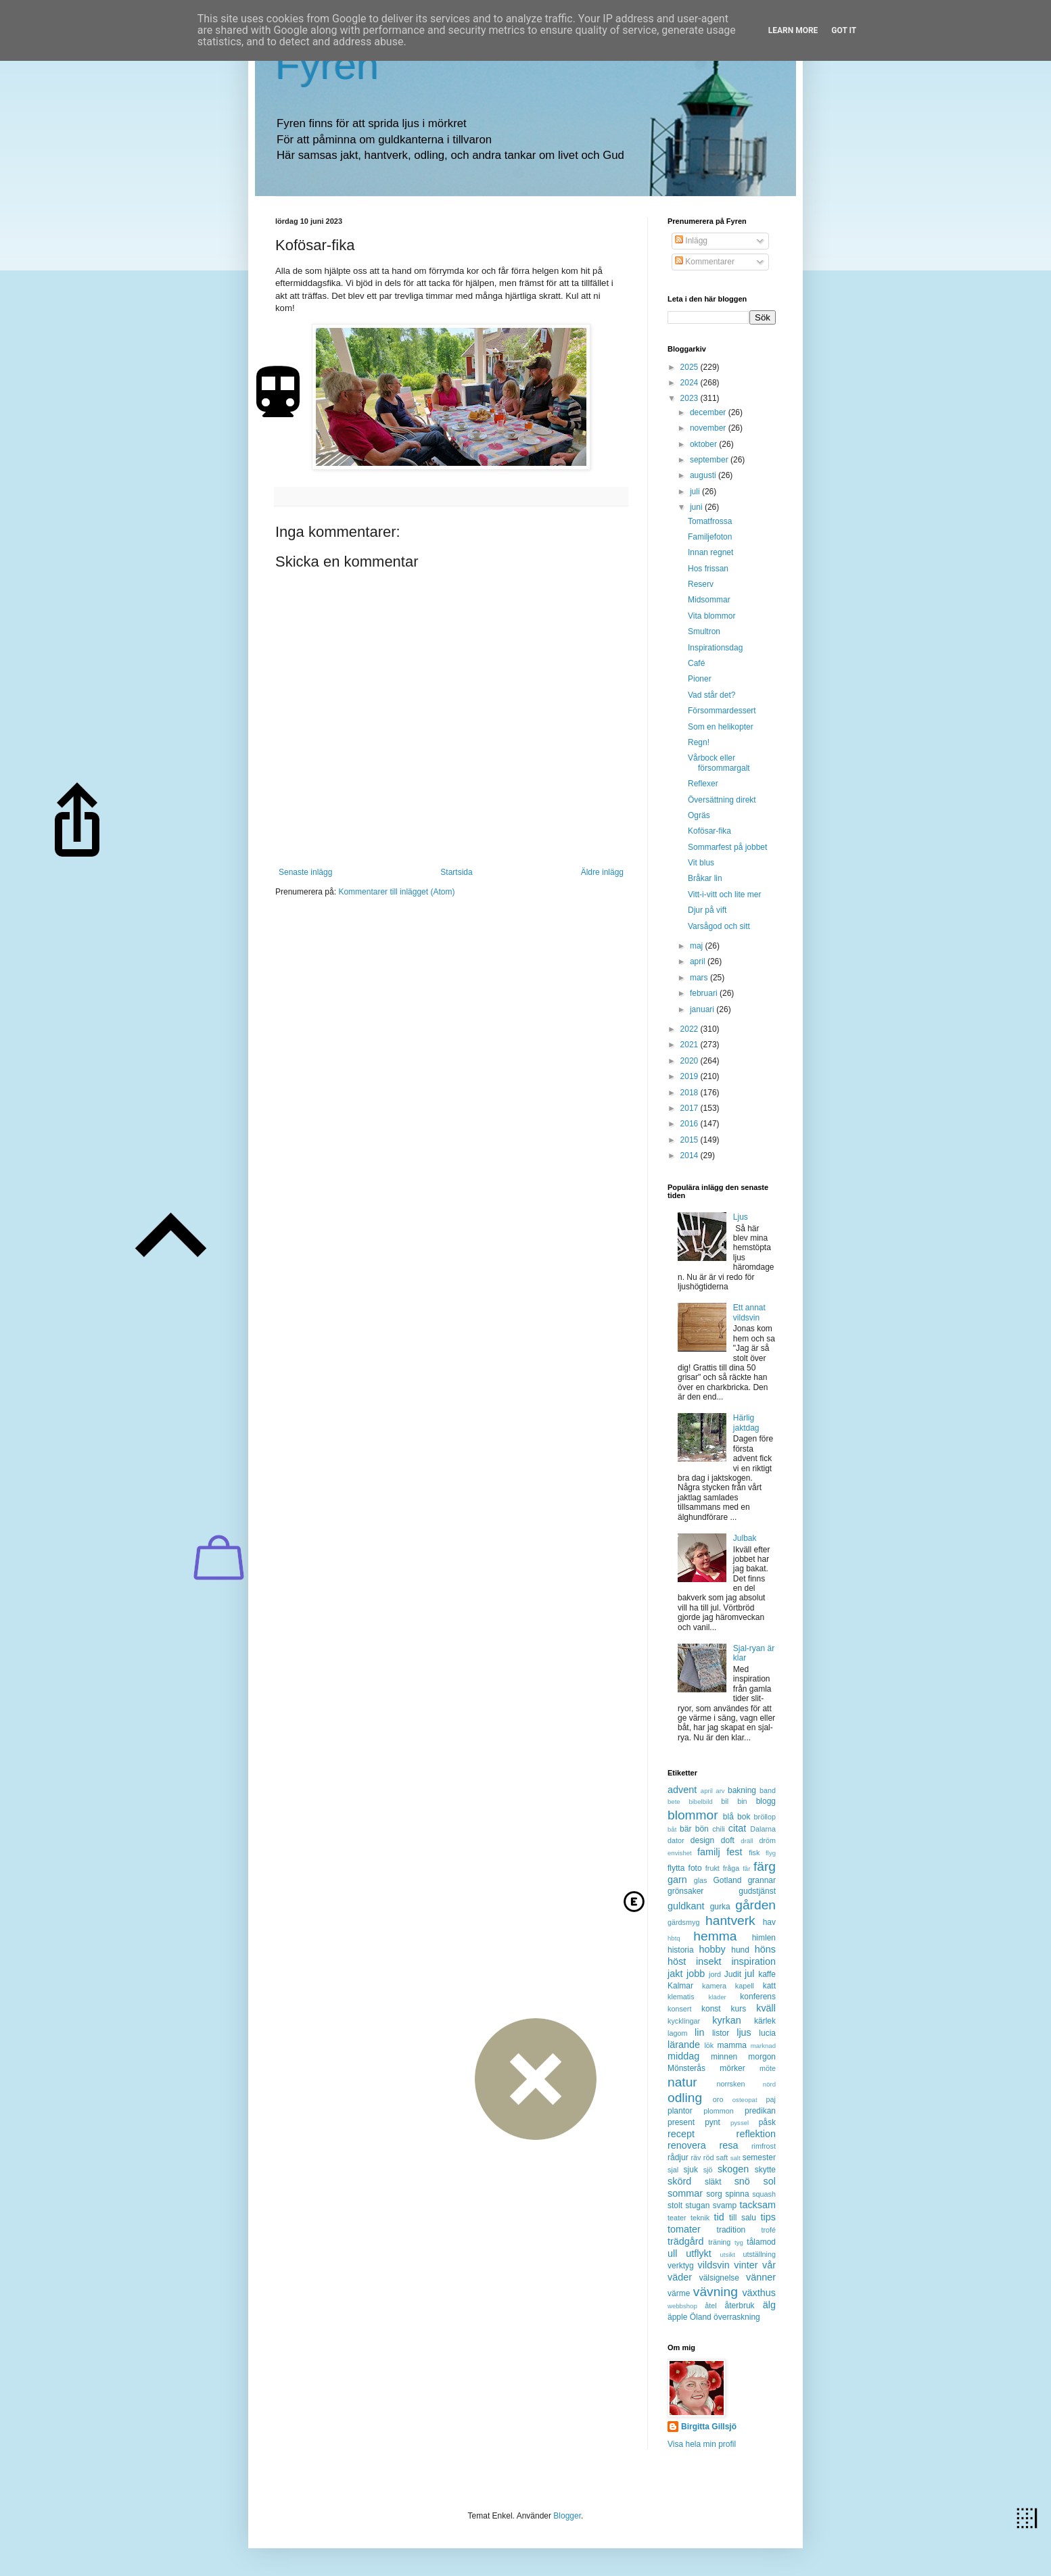 This screenshot has height=2576, width=1051. Describe the element at coordinates (536, 2079) in the screenshot. I see `close or dismiss a dialog` at that location.